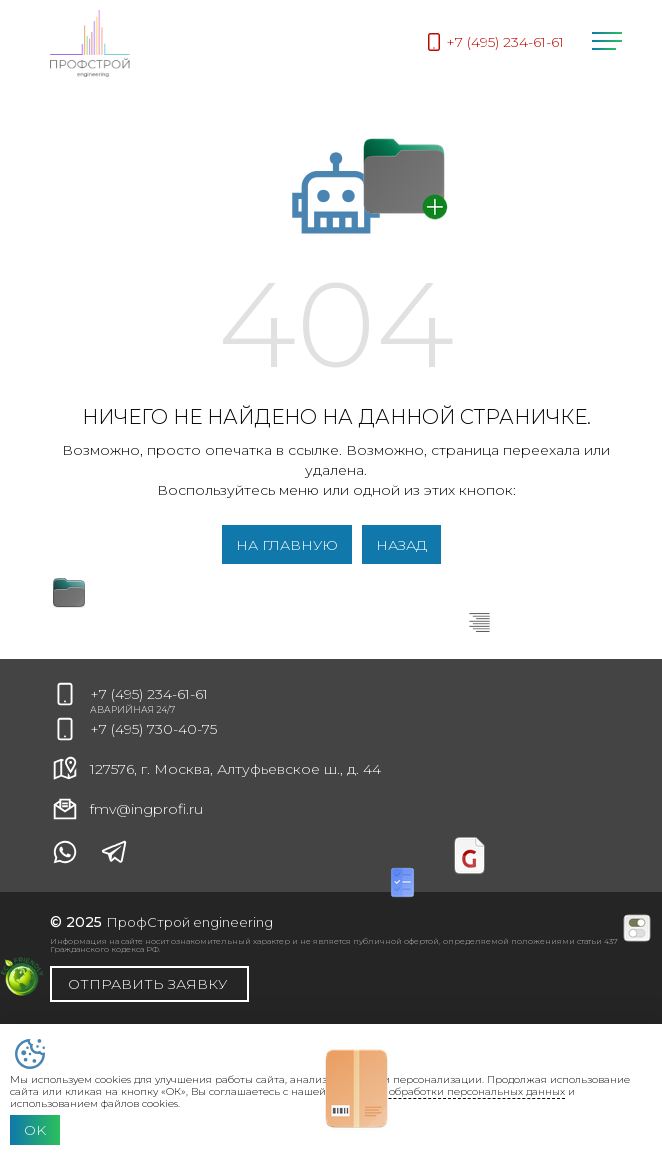 The height and width of the screenshot is (1155, 662). Describe the element at coordinates (69, 592) in the screenshot. I see `view contents of an open folder` at that location.